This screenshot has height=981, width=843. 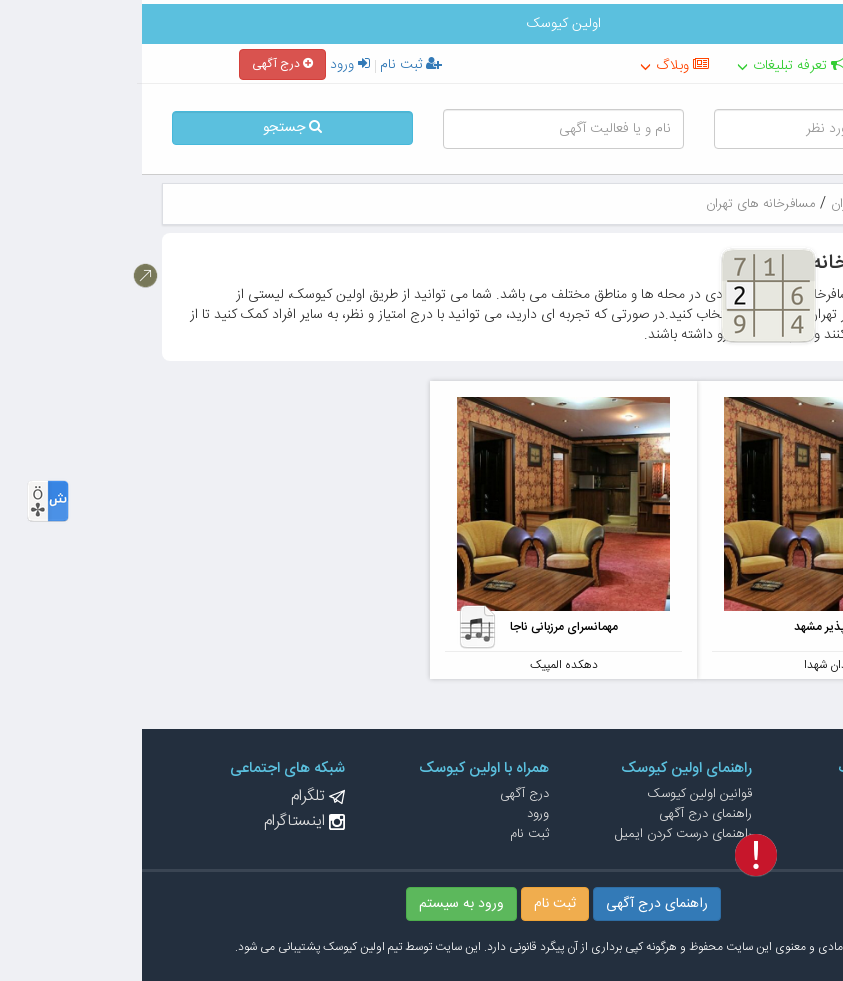 What do you see at coordinates (145, 275) in the screenshot?
I see `indicates a symbolic link or shortcut to another file` at bounding box center [145, 275].